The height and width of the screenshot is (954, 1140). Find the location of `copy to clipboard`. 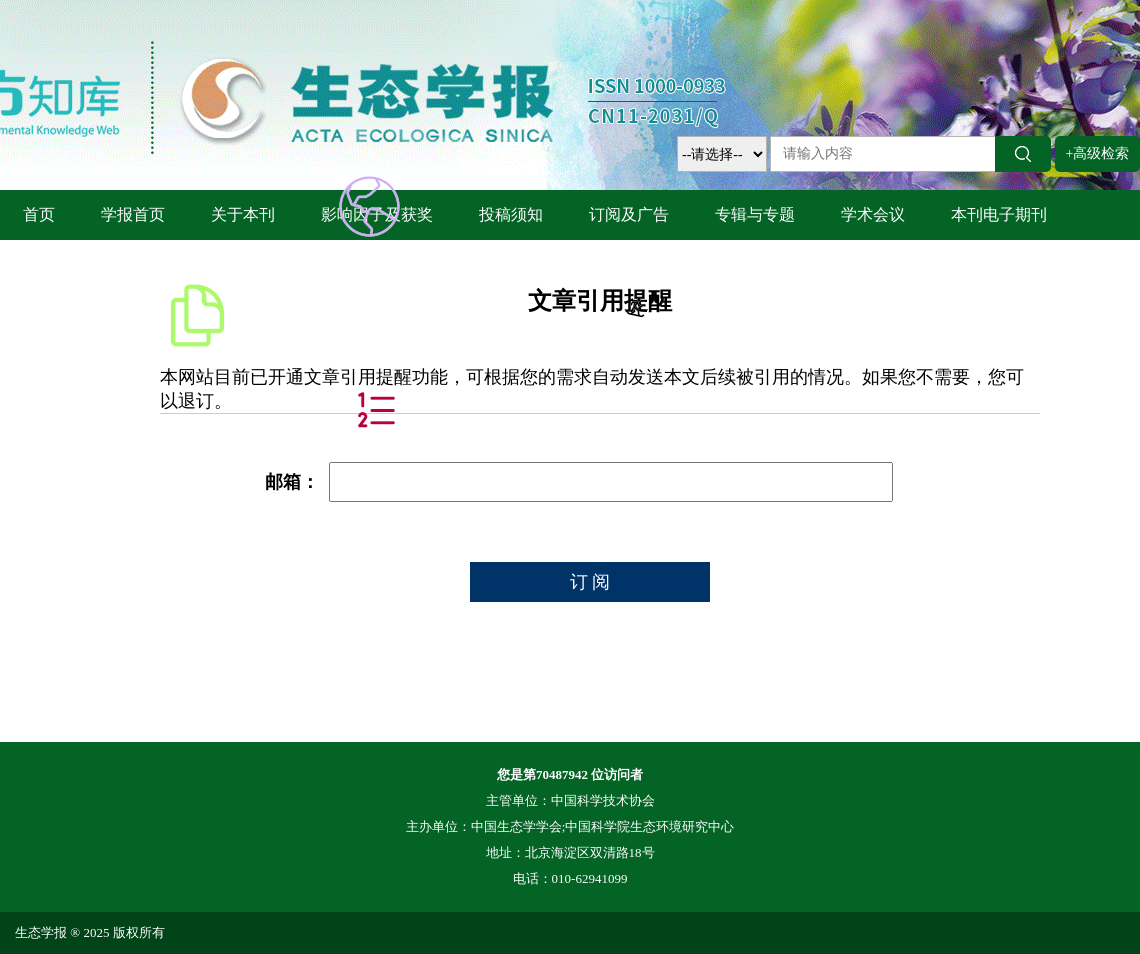

copy to clipboard is located at coordinates (197, 315).